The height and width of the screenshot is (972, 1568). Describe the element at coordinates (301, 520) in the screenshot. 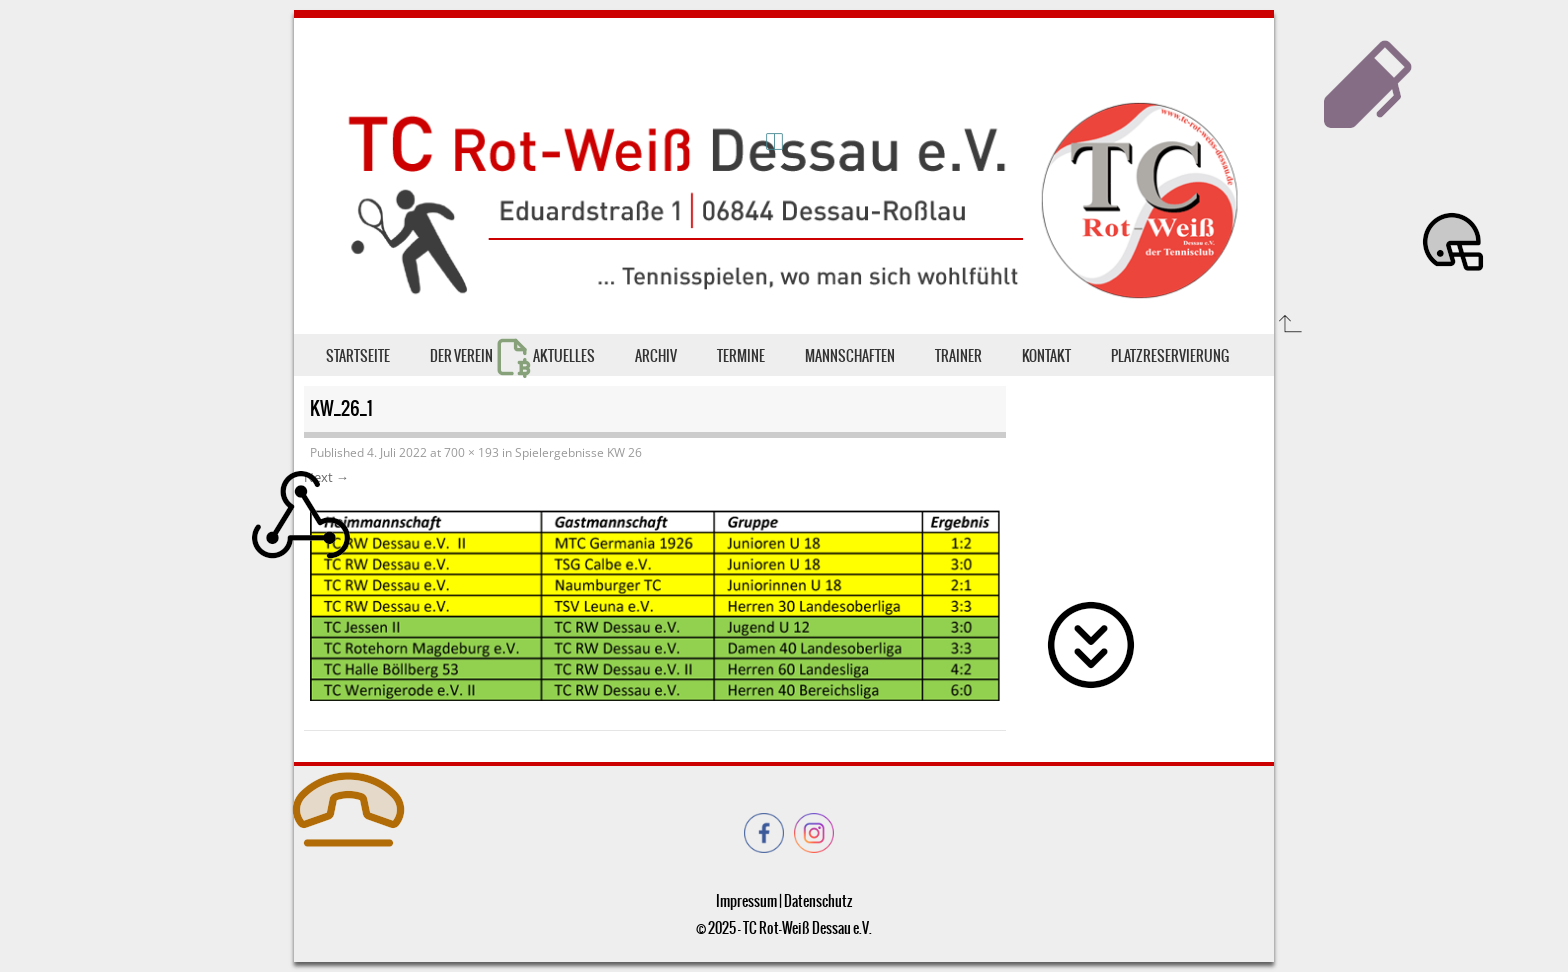

I see `configure webhook integrations` at that location.